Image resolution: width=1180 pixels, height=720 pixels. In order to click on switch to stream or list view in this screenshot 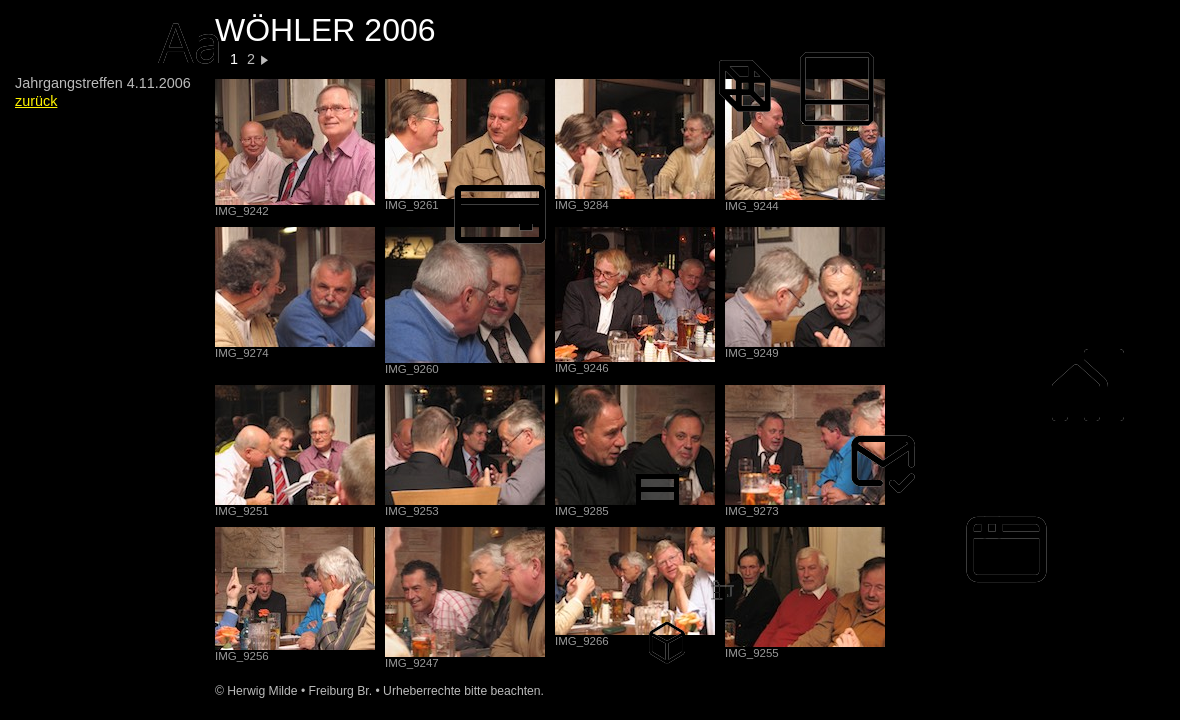, I will do `click(656, 489)`.